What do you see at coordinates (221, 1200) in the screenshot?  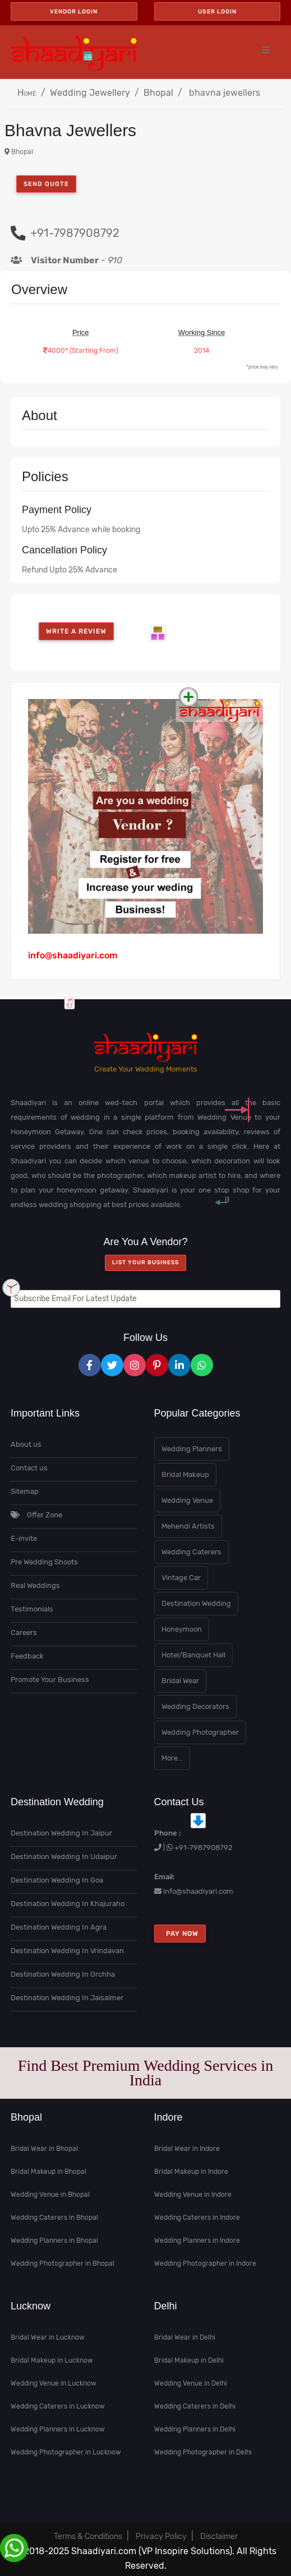 I see `reply to all recipients of an email` at bounding box center [221, 1200].